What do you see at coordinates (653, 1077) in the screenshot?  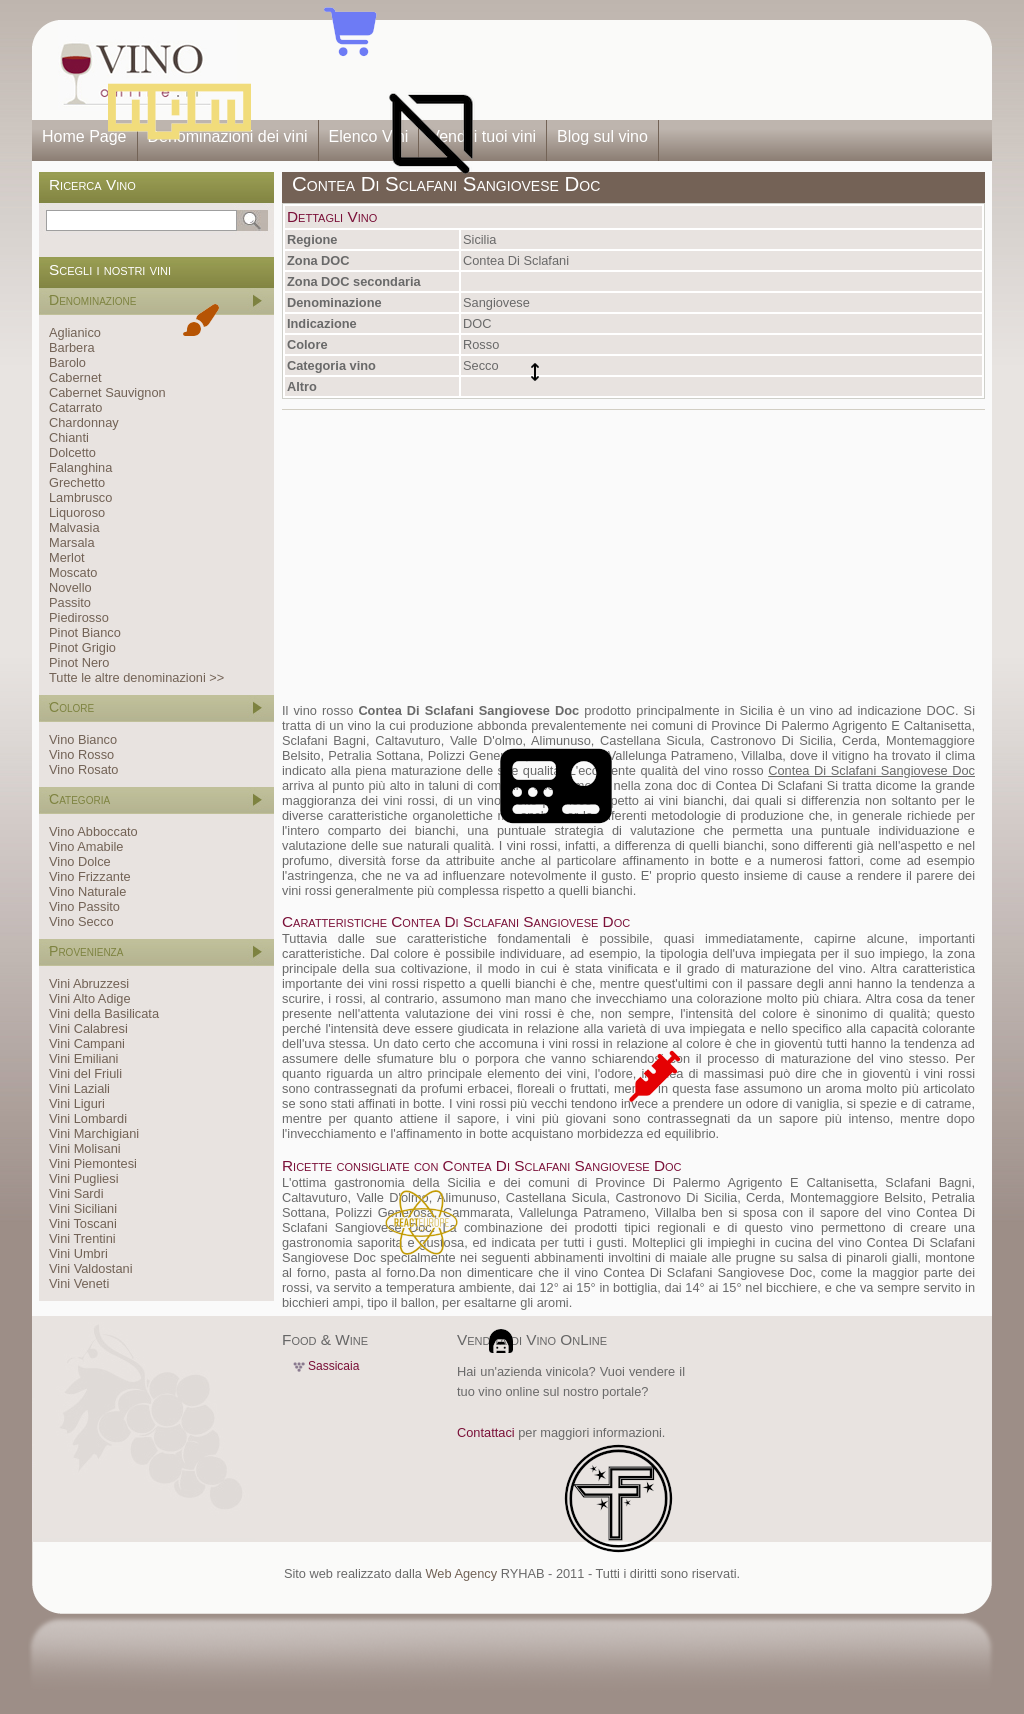 I see `access medical or health-related features` at bounding box center [653, 1077].